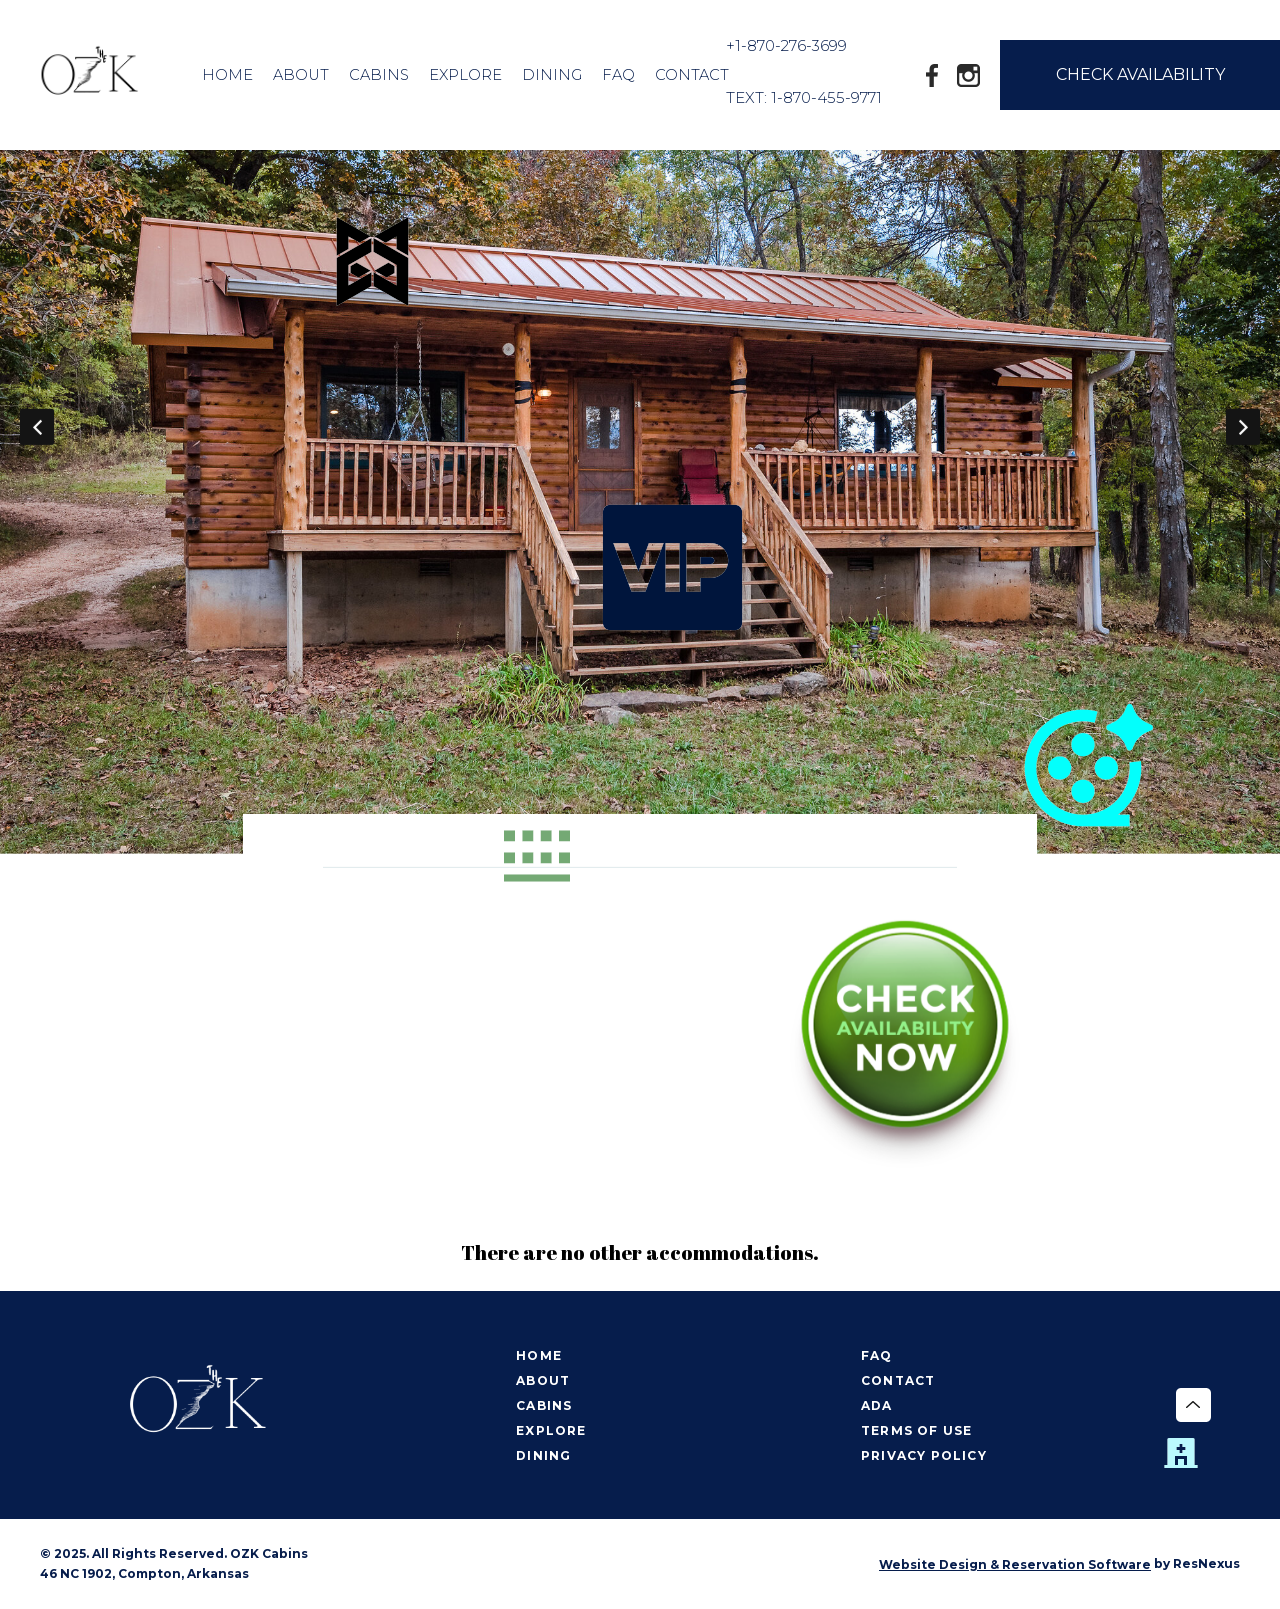 Image resolution: width=1280 pixels, height=1609 pixels. What do you see at coordinates (1181, 1453) in the screenshot?
I see `find nearby hospitals` at bounding box center [1181, 1453].